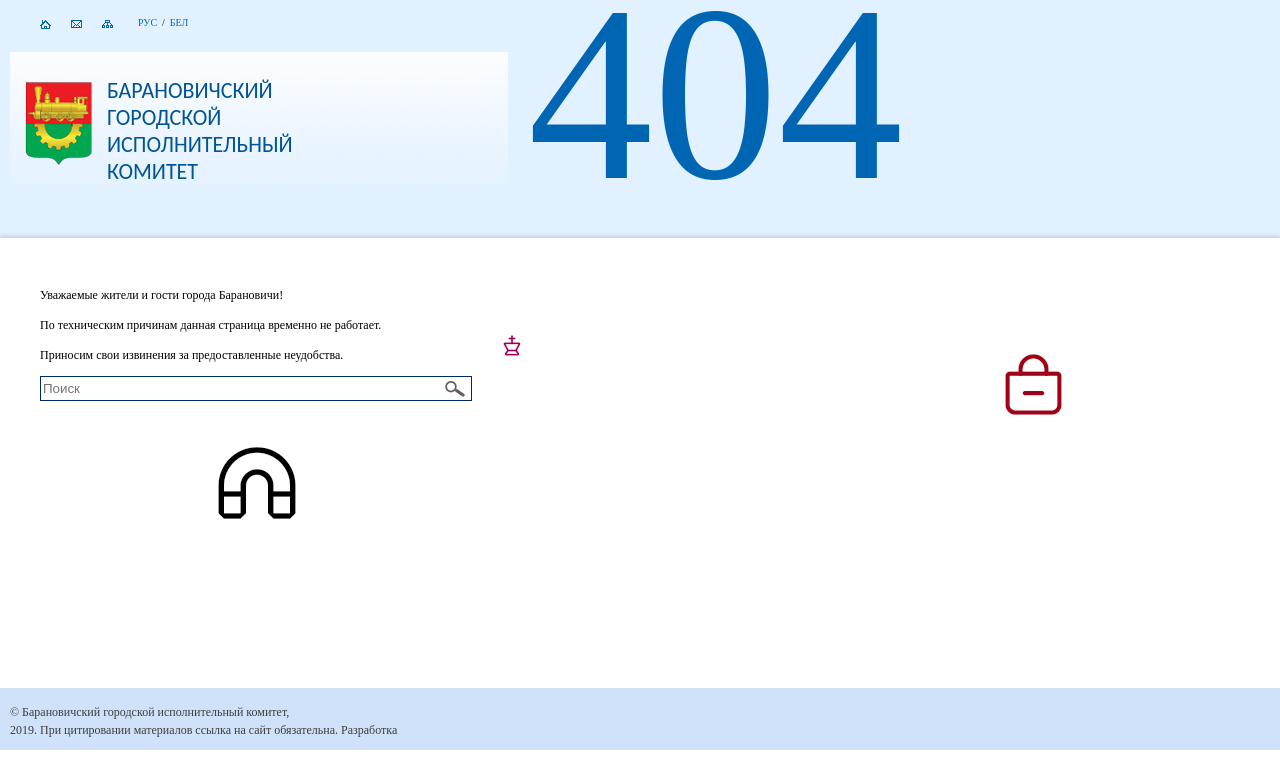 The image size is (1280, 766). Describe the element at coordinates (1033, 384) in the screenshot. I see `remove item from shopping bag` at that location.